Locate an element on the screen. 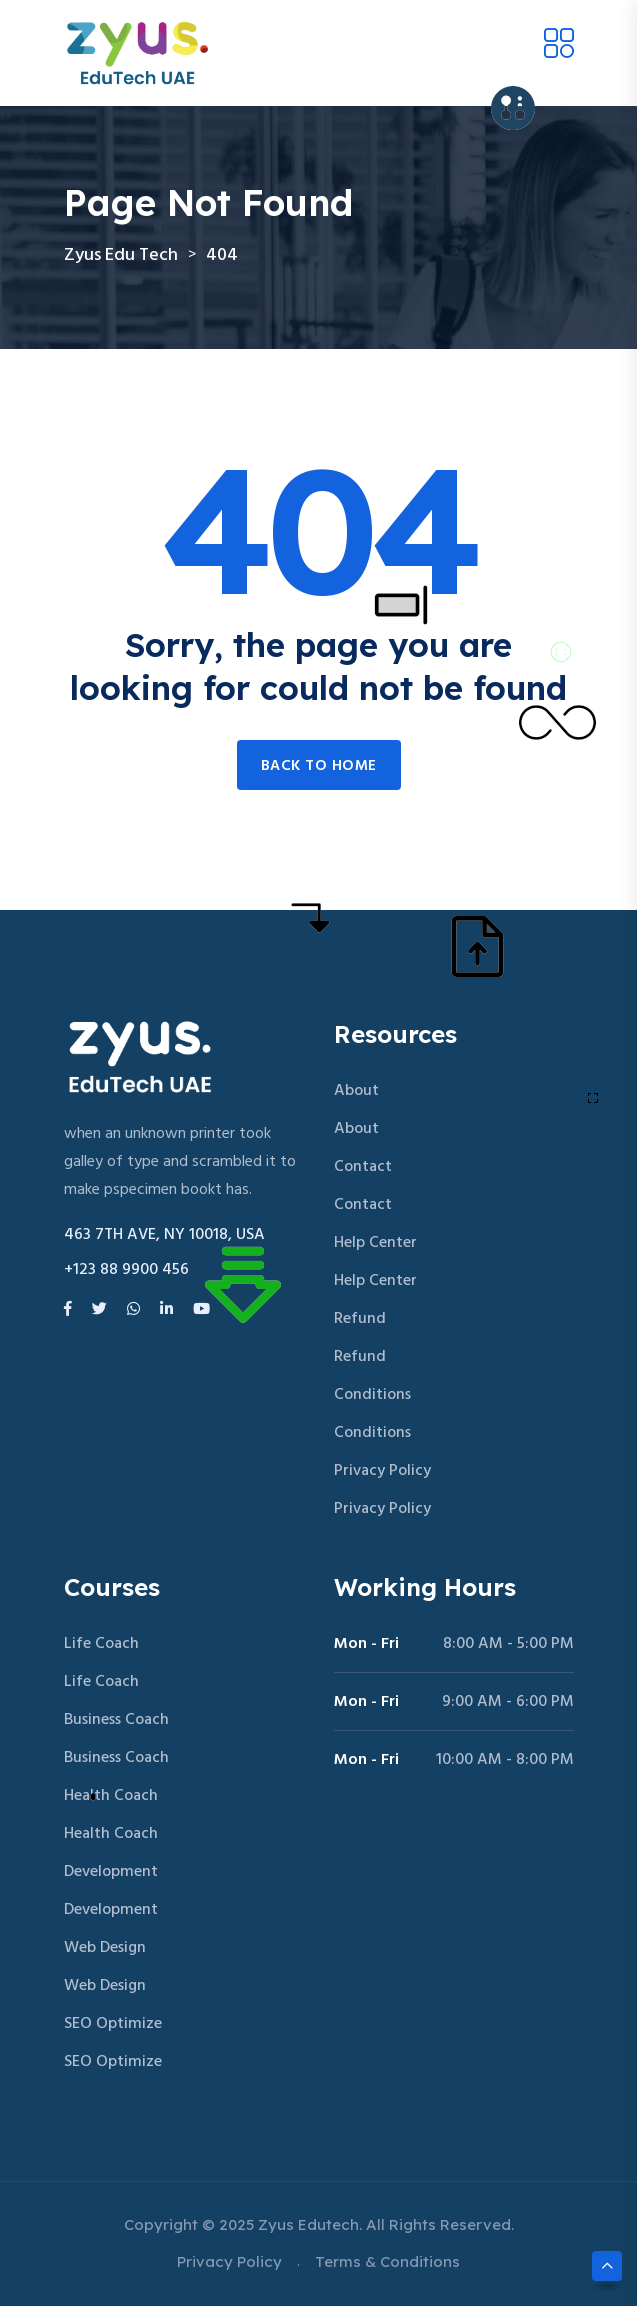 Image resolution: width=637 pixels, height=2306 pixels. align content to the right is located at coordinates (402, 605).